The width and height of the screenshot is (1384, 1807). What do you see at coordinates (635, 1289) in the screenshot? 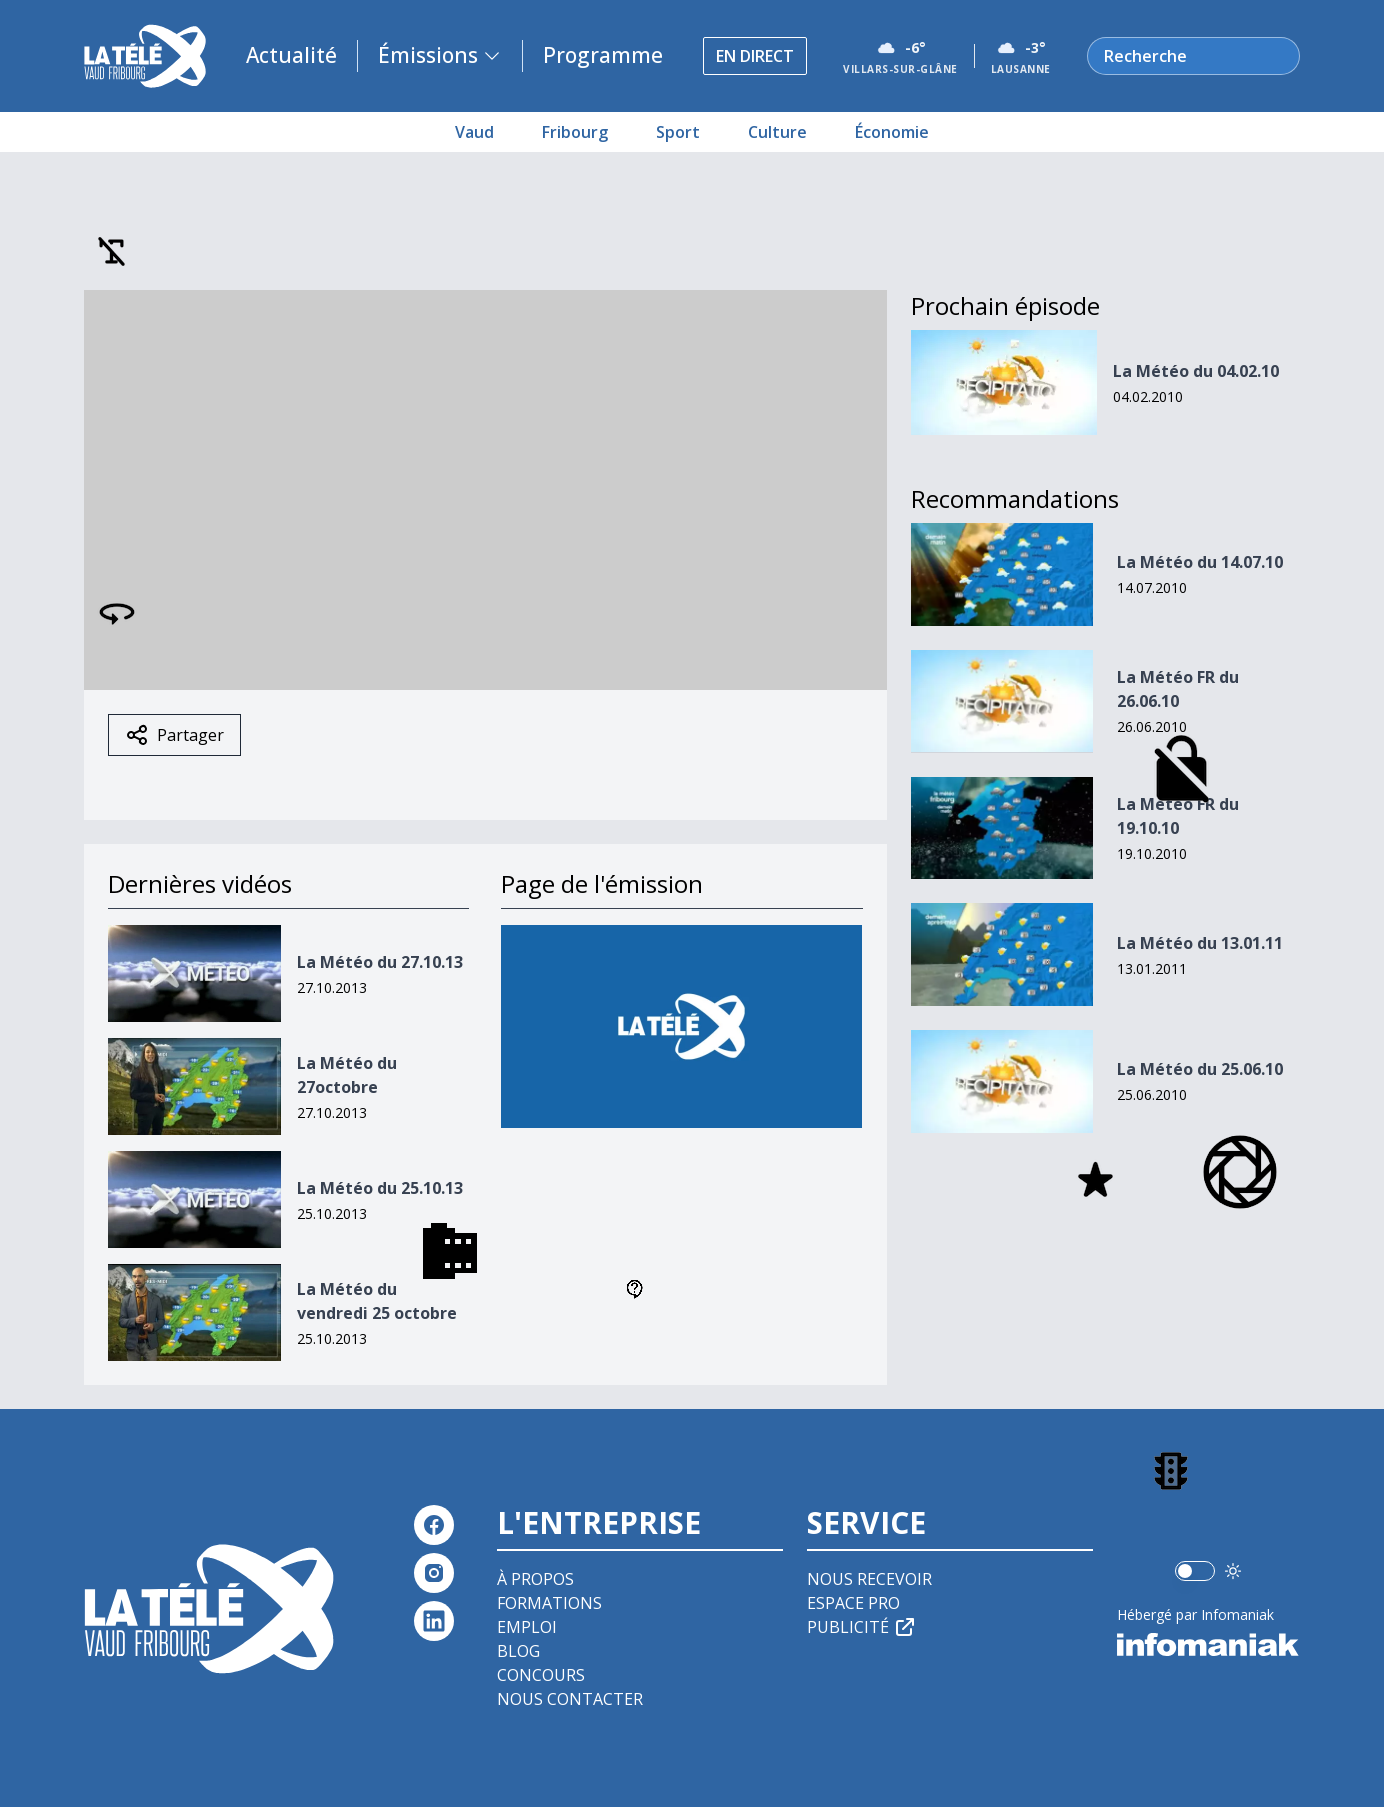
I see `contact customer support` at bounding box center [635, 1289].